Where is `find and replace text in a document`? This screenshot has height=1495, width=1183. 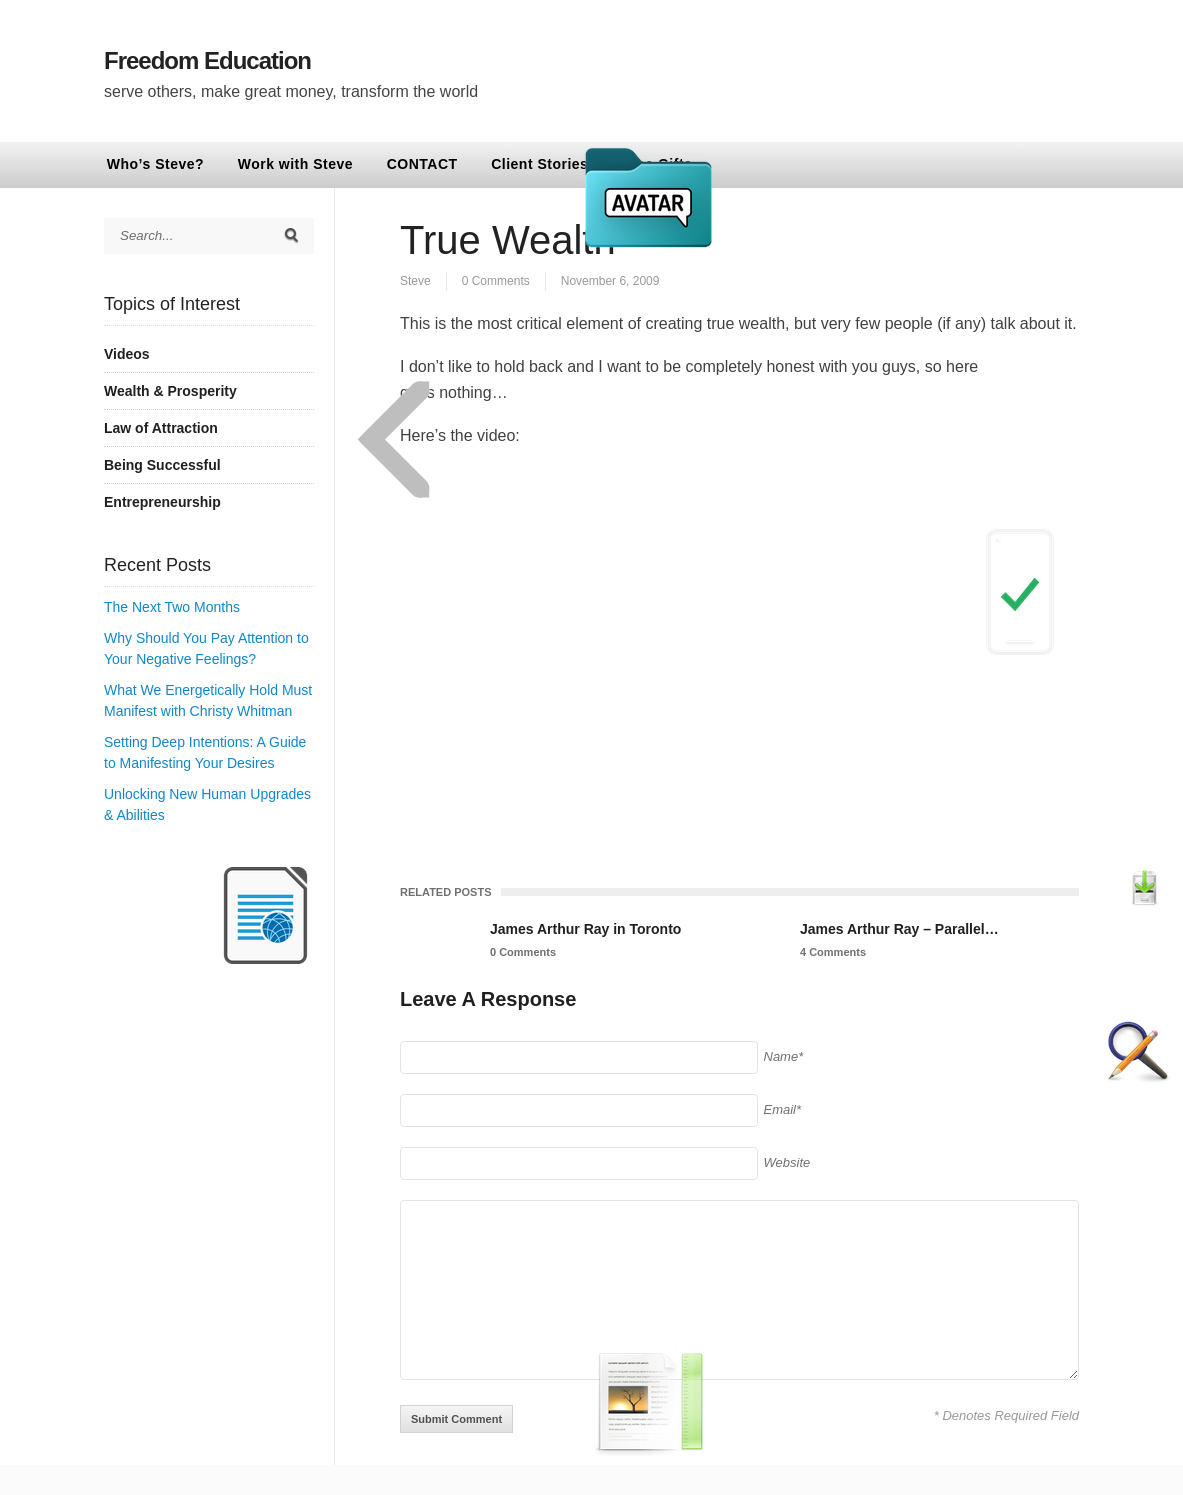
find and replace text in a document is located at coordinates (1138, 1051).